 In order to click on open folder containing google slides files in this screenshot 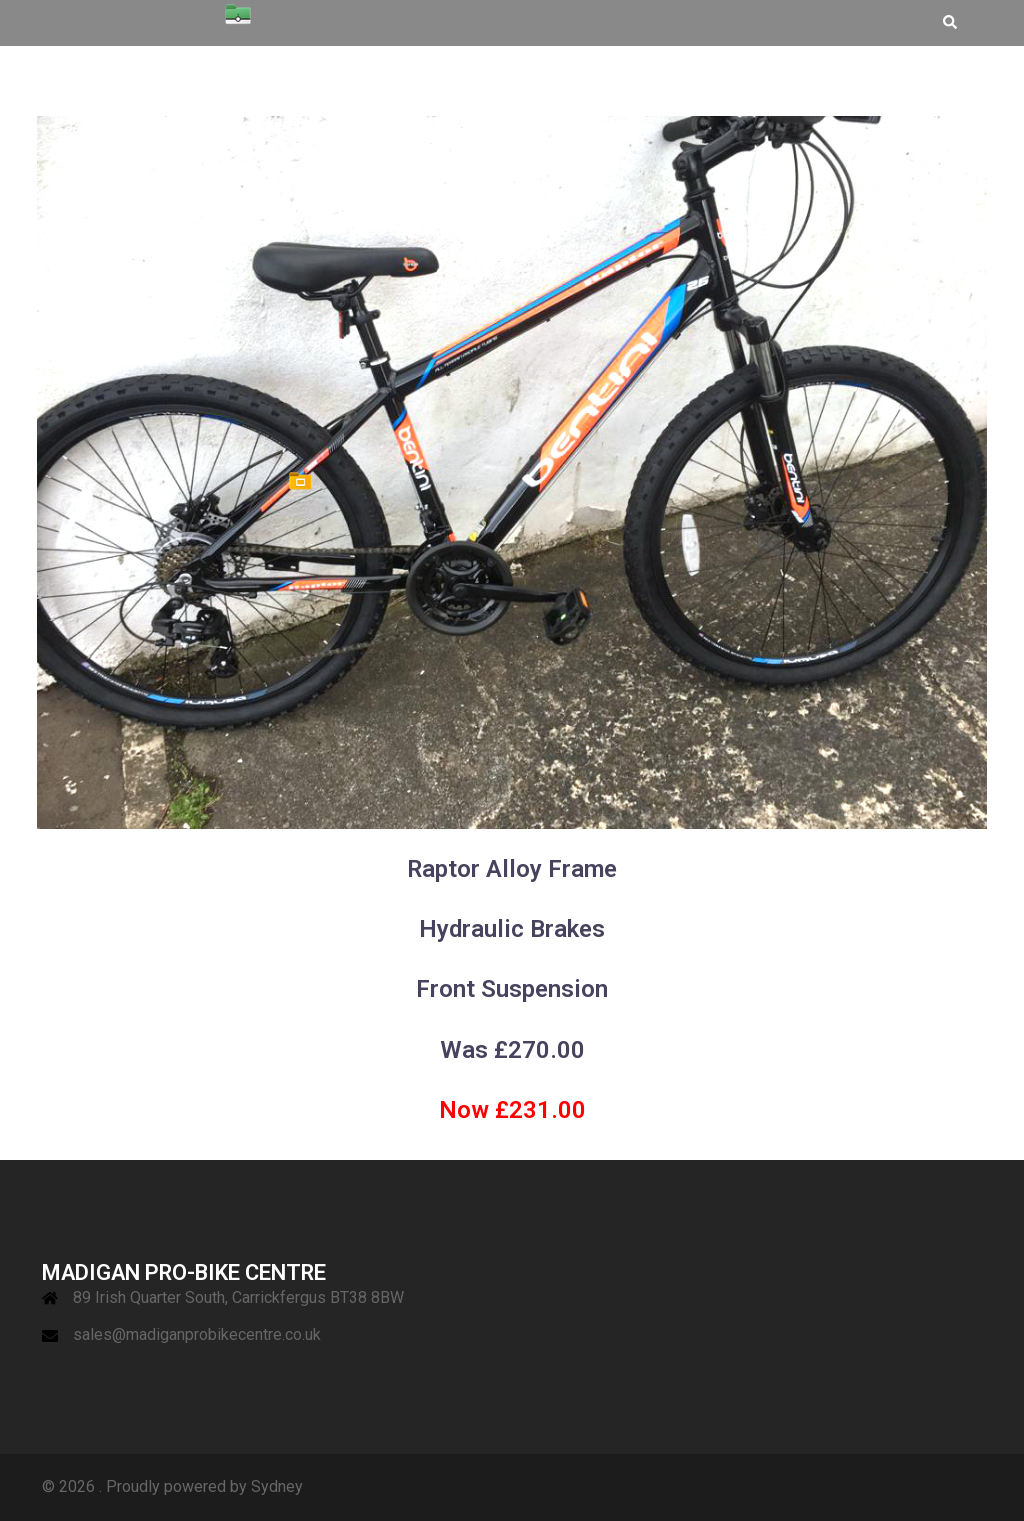, I will do `click(300, 481)`.